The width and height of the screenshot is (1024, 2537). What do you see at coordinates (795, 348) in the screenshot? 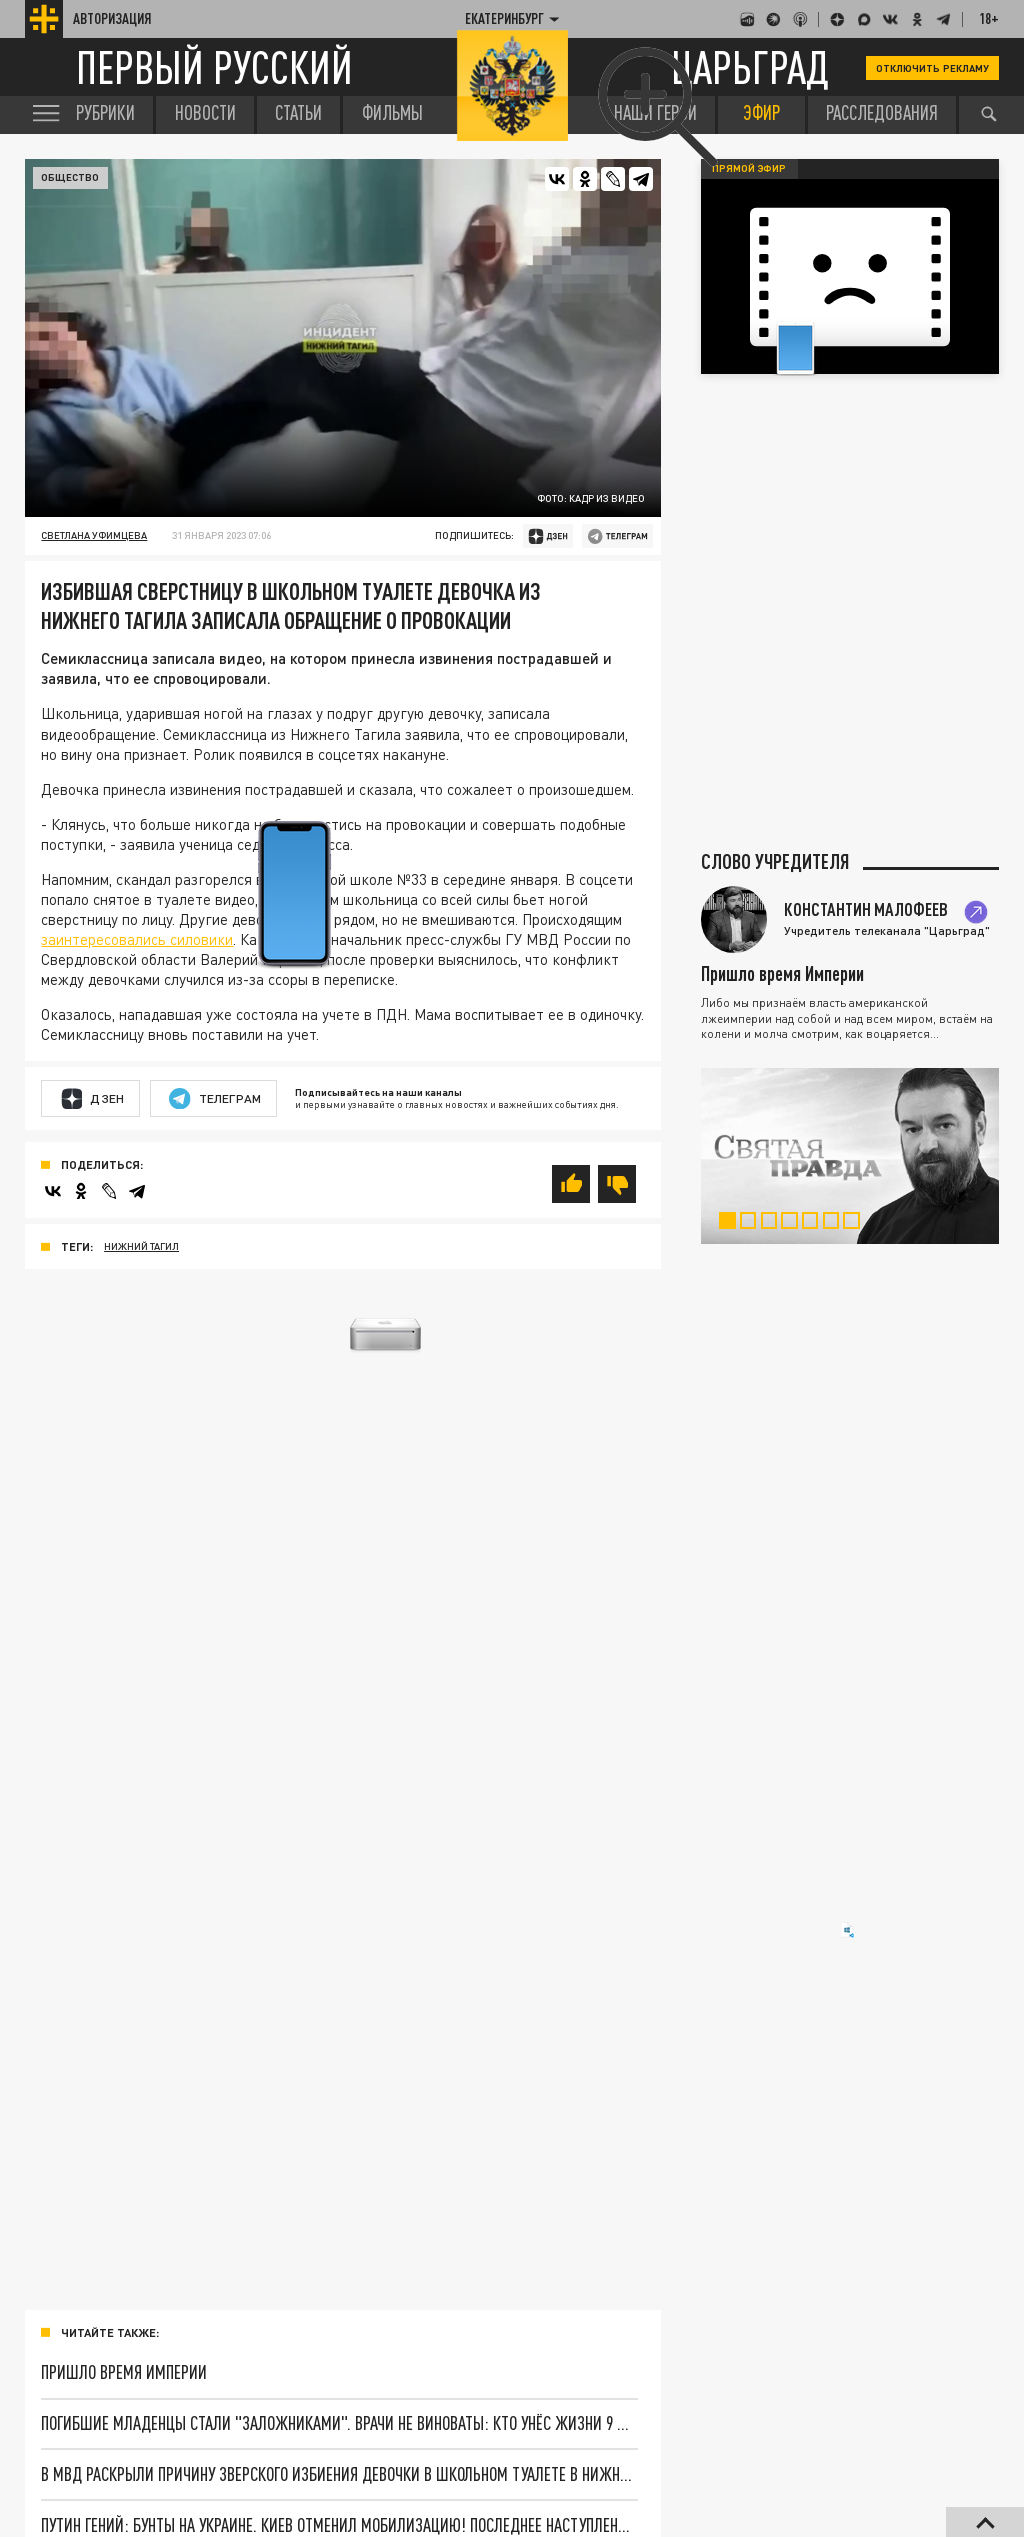
I see `iPad device with cellular connectivity` at bounding box center [795, 348].